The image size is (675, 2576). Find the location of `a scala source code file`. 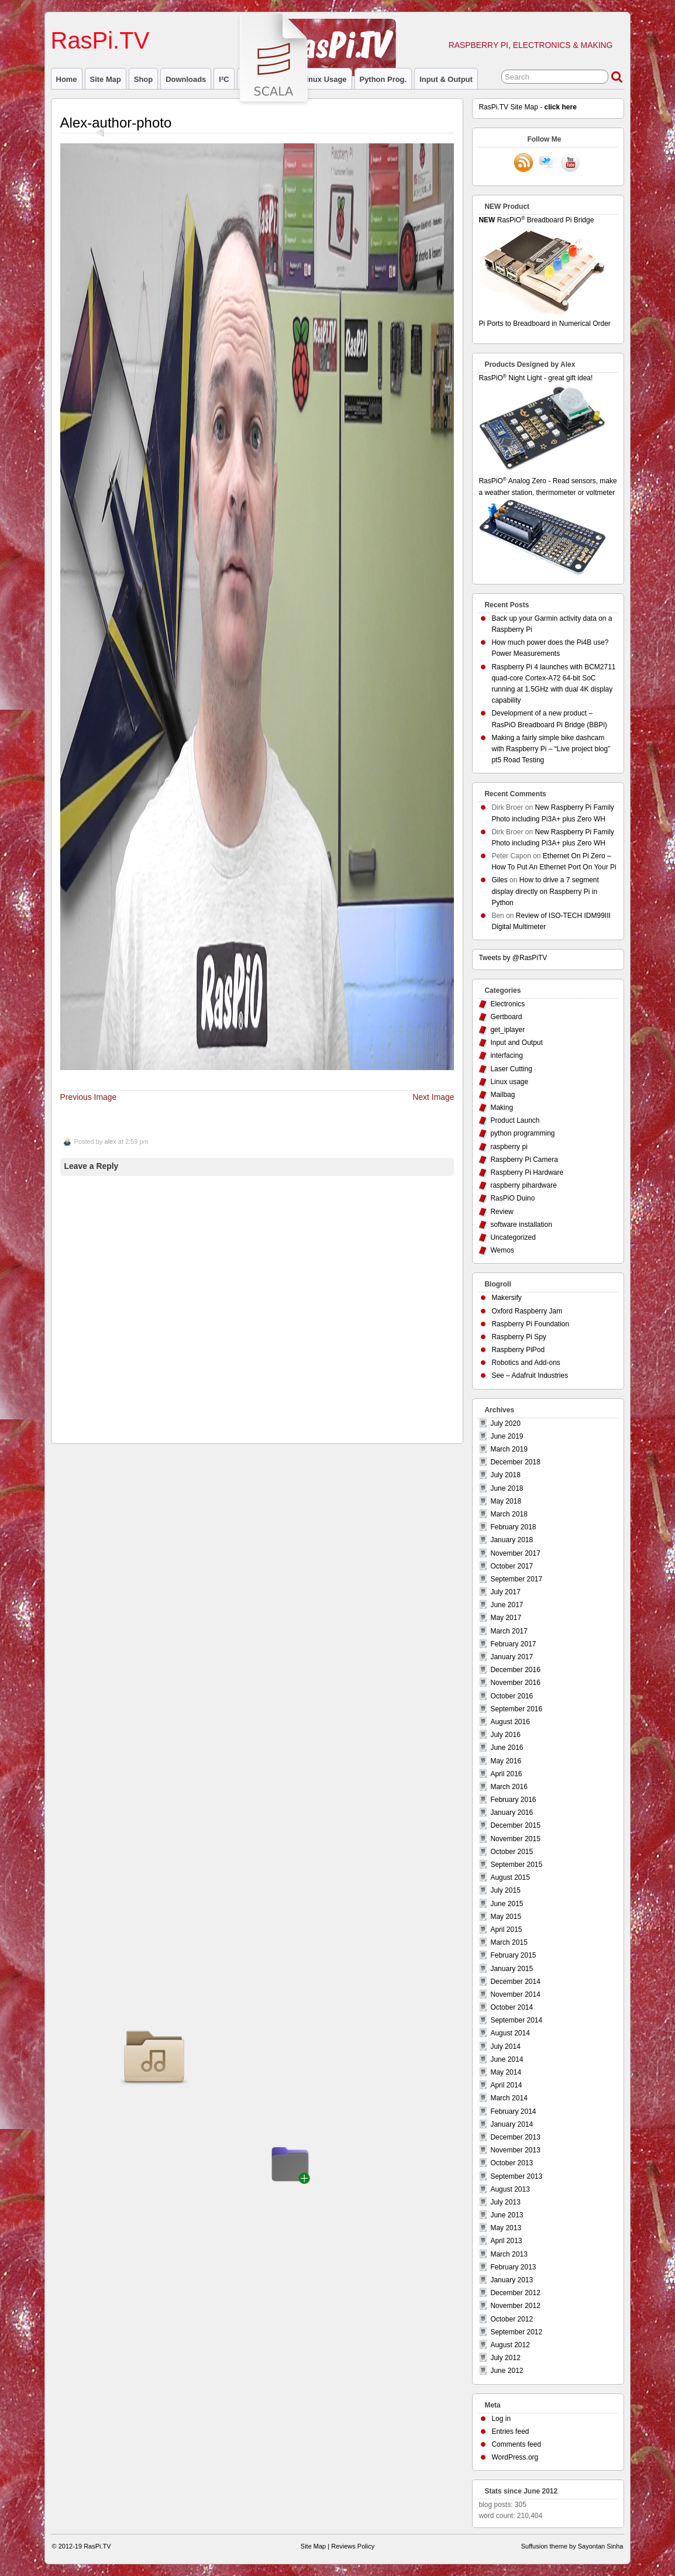

a scala source code file is located at coordinates (274, 59).